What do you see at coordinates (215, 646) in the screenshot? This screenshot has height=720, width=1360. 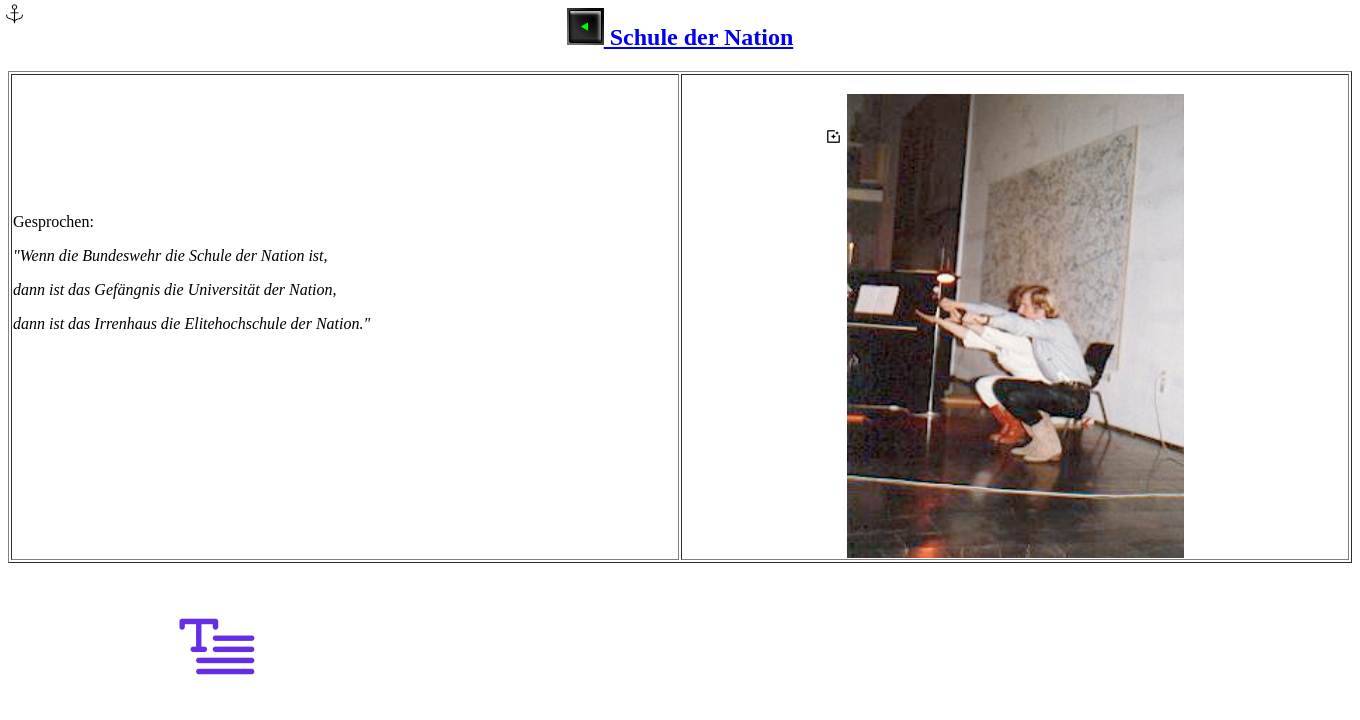 I see `read articles from the new york times` at bounding box center [215, 646].